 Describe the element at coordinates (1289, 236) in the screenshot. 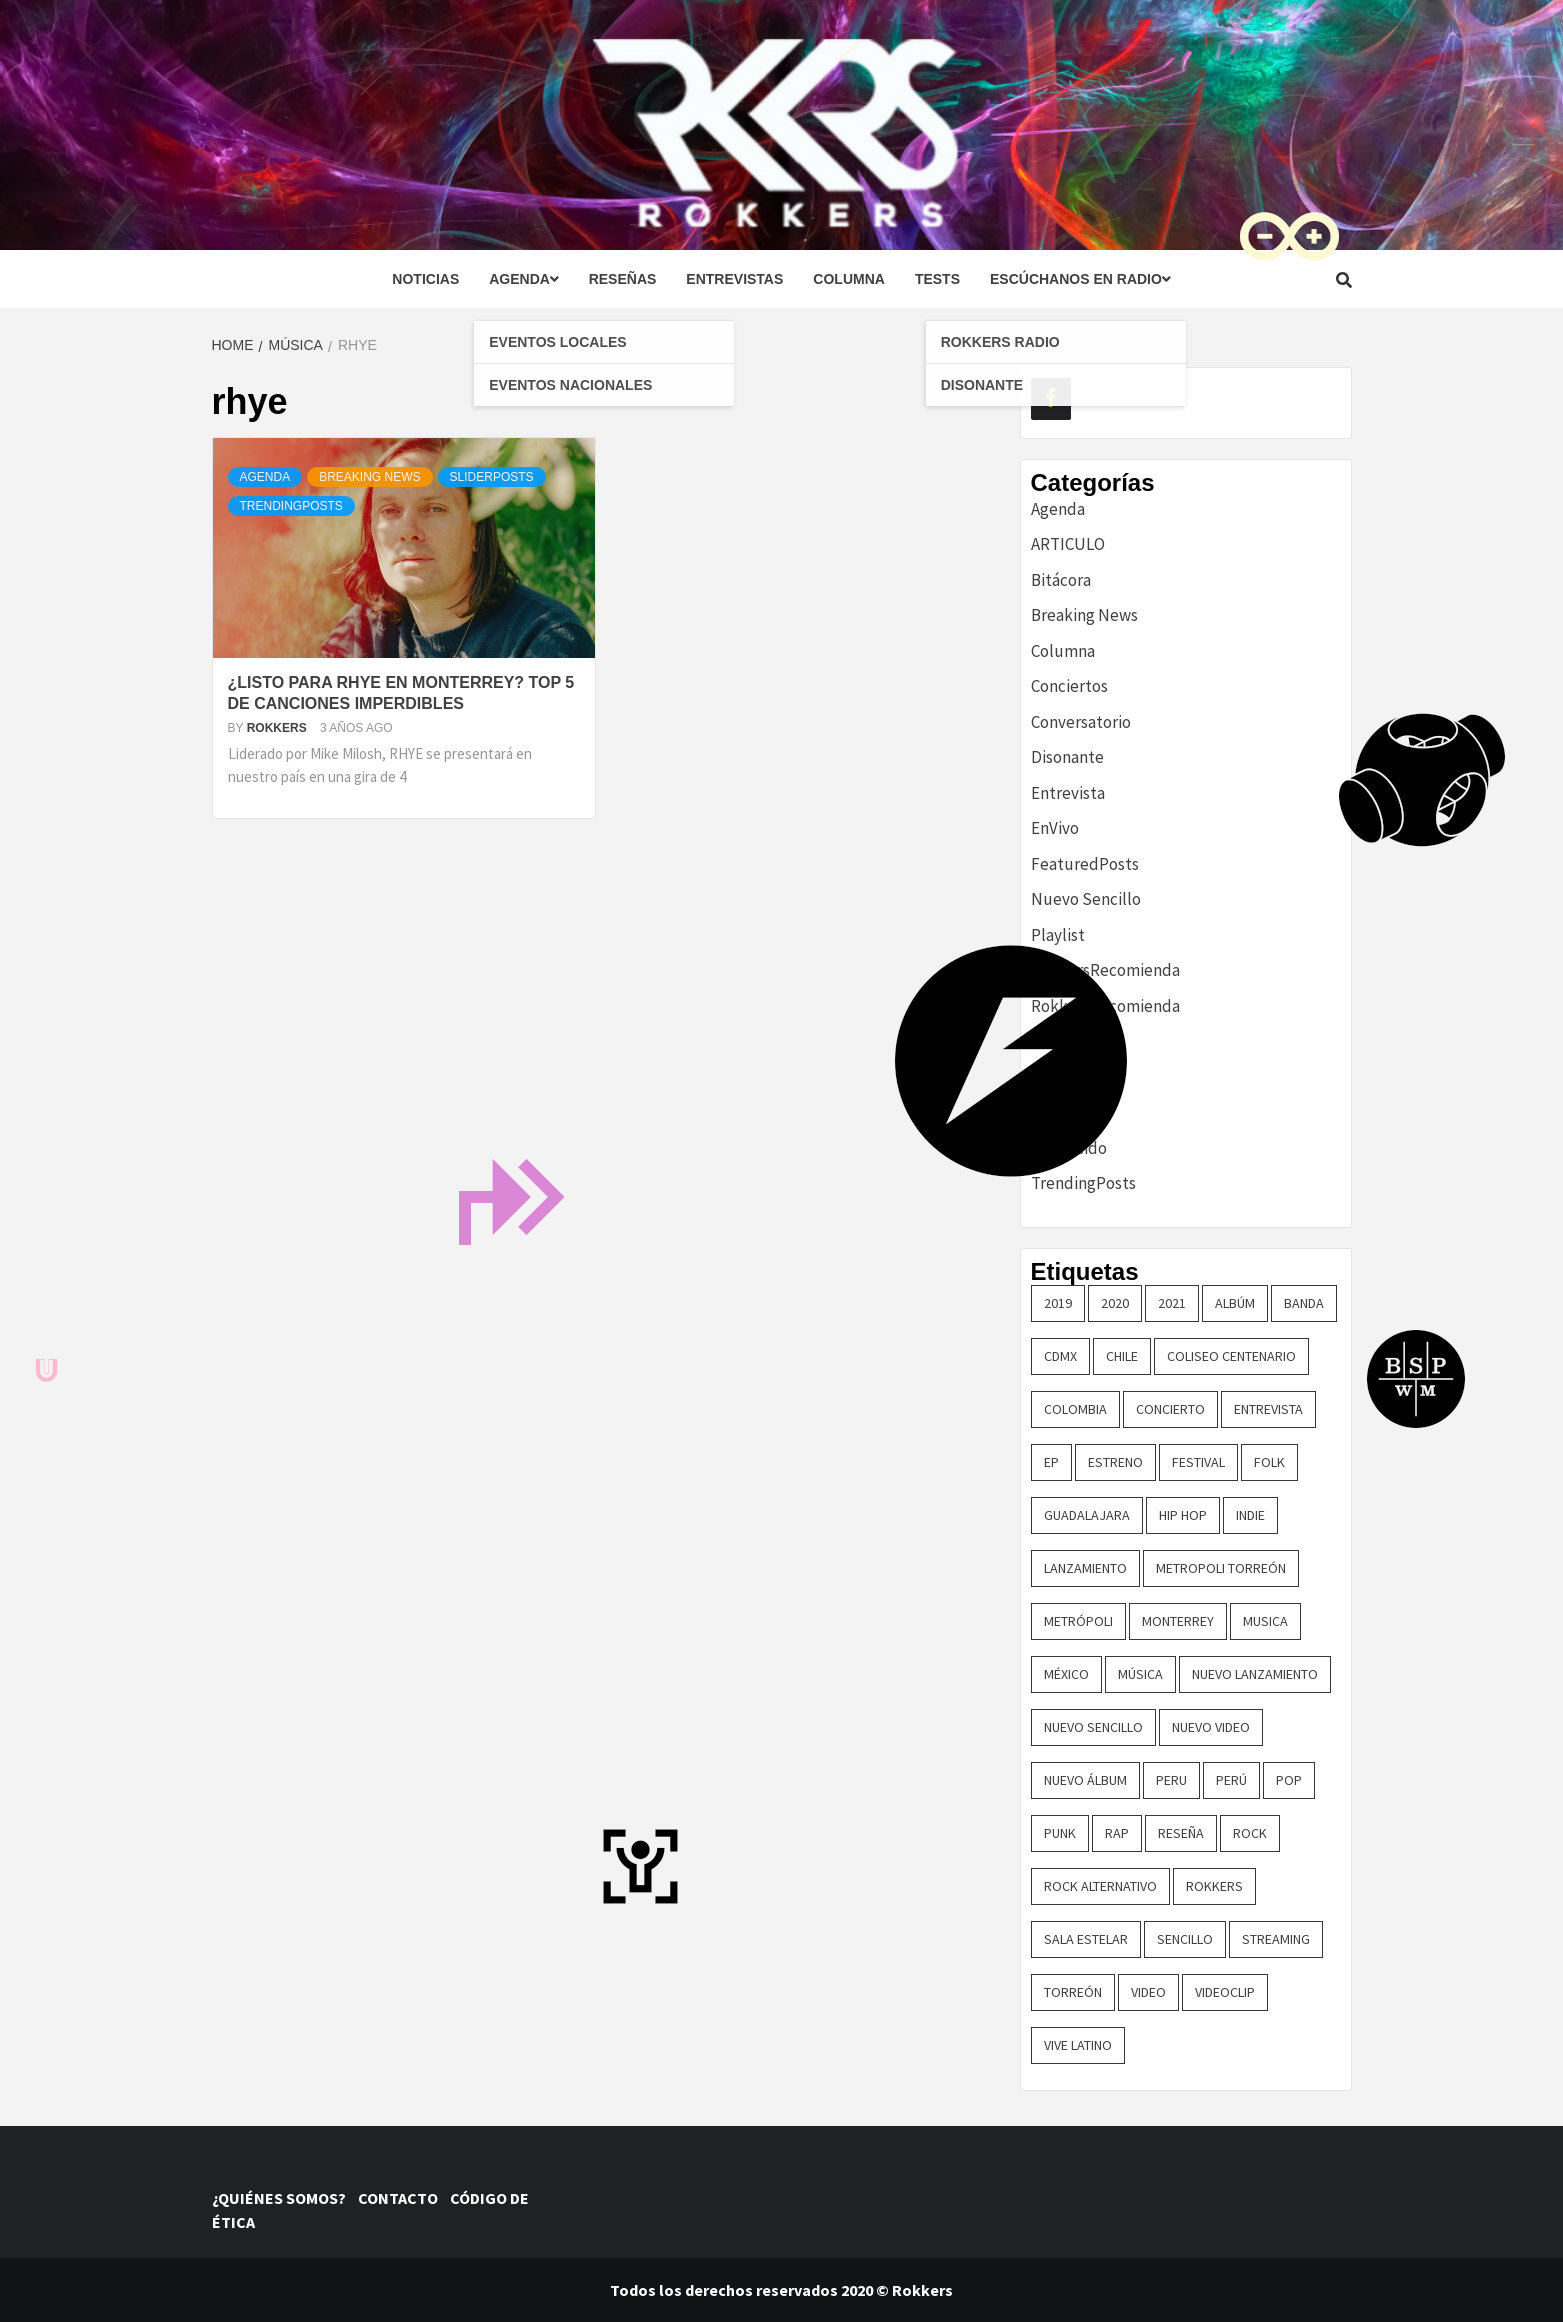

I see `Arduino brand logo` at that location.